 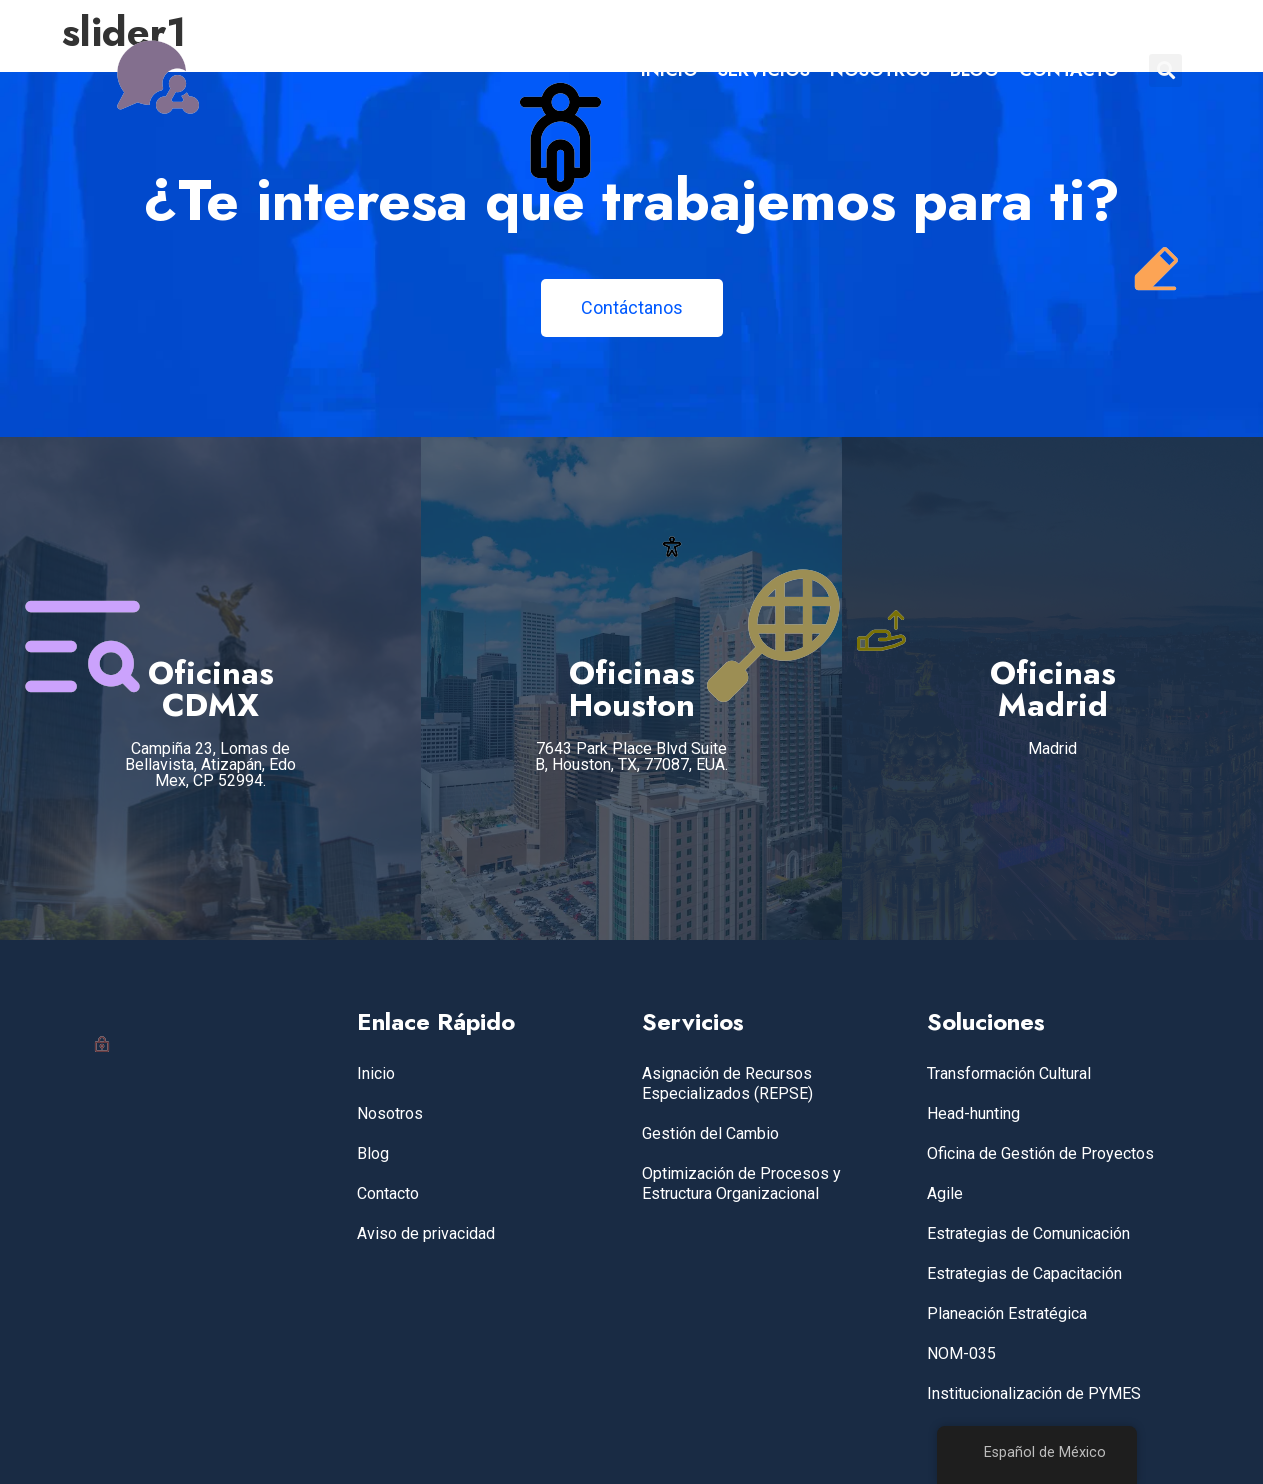 What do you see at coordinates (883, 633) in the screenshot?
I see `upload or share content` at bounding box center [883, 633].